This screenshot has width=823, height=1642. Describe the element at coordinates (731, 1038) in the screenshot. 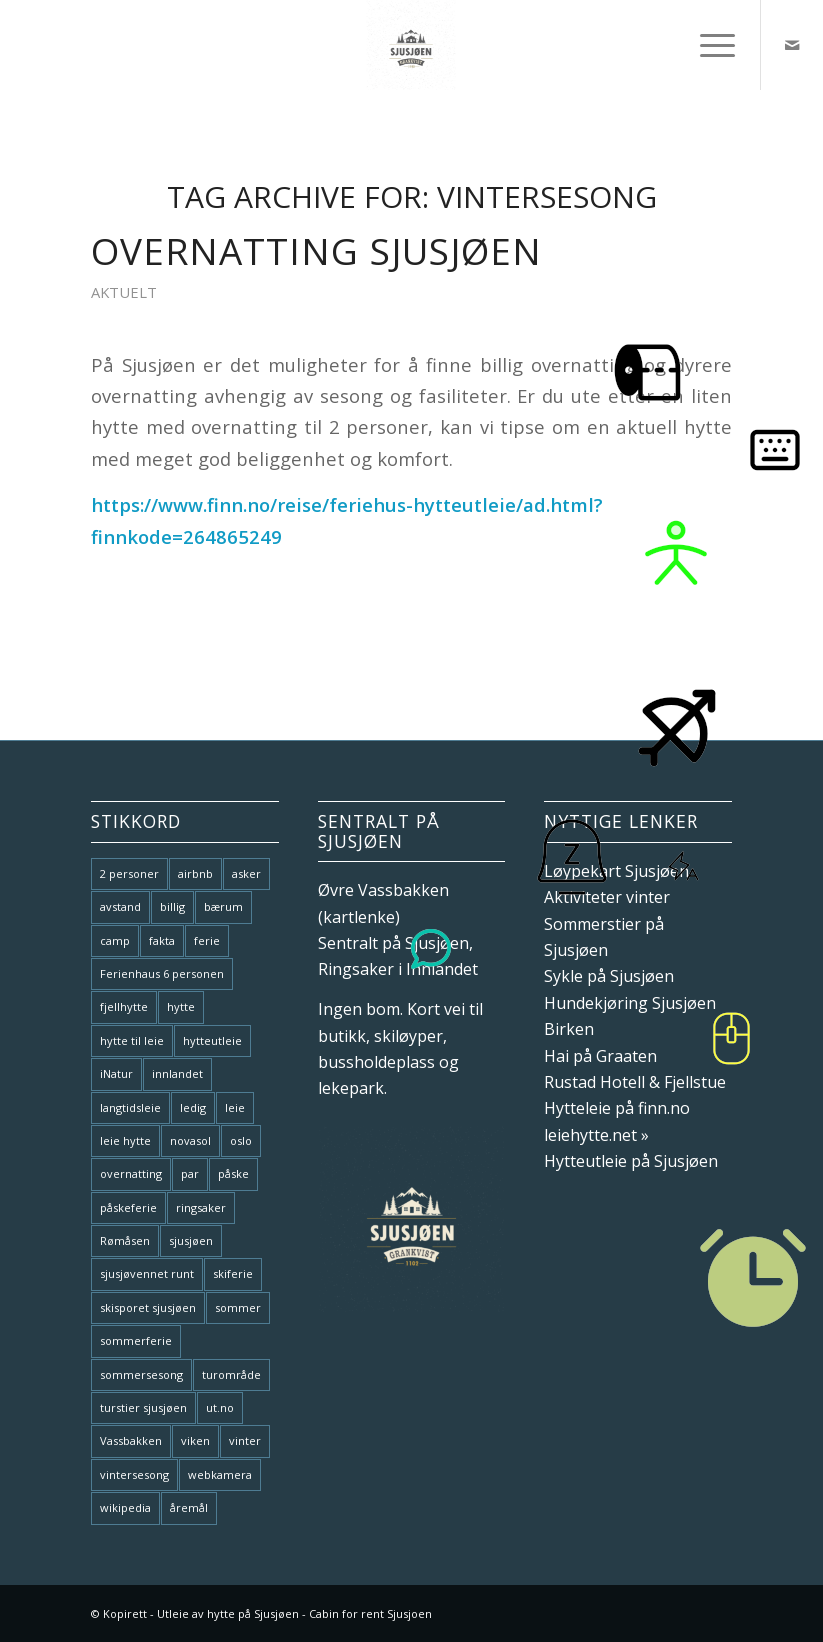

I see `indicates middle mouse button click action` at that location.